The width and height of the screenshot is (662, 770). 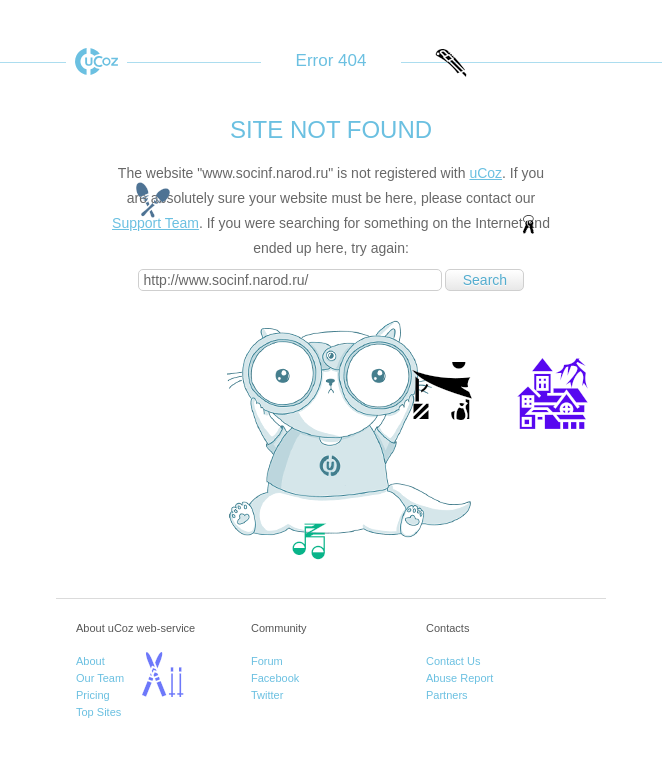 What do you see at coordinates (309, 541) in the screenshot?
I see `play a glitchy or distorted audio track` at bounding box center [309, 541].